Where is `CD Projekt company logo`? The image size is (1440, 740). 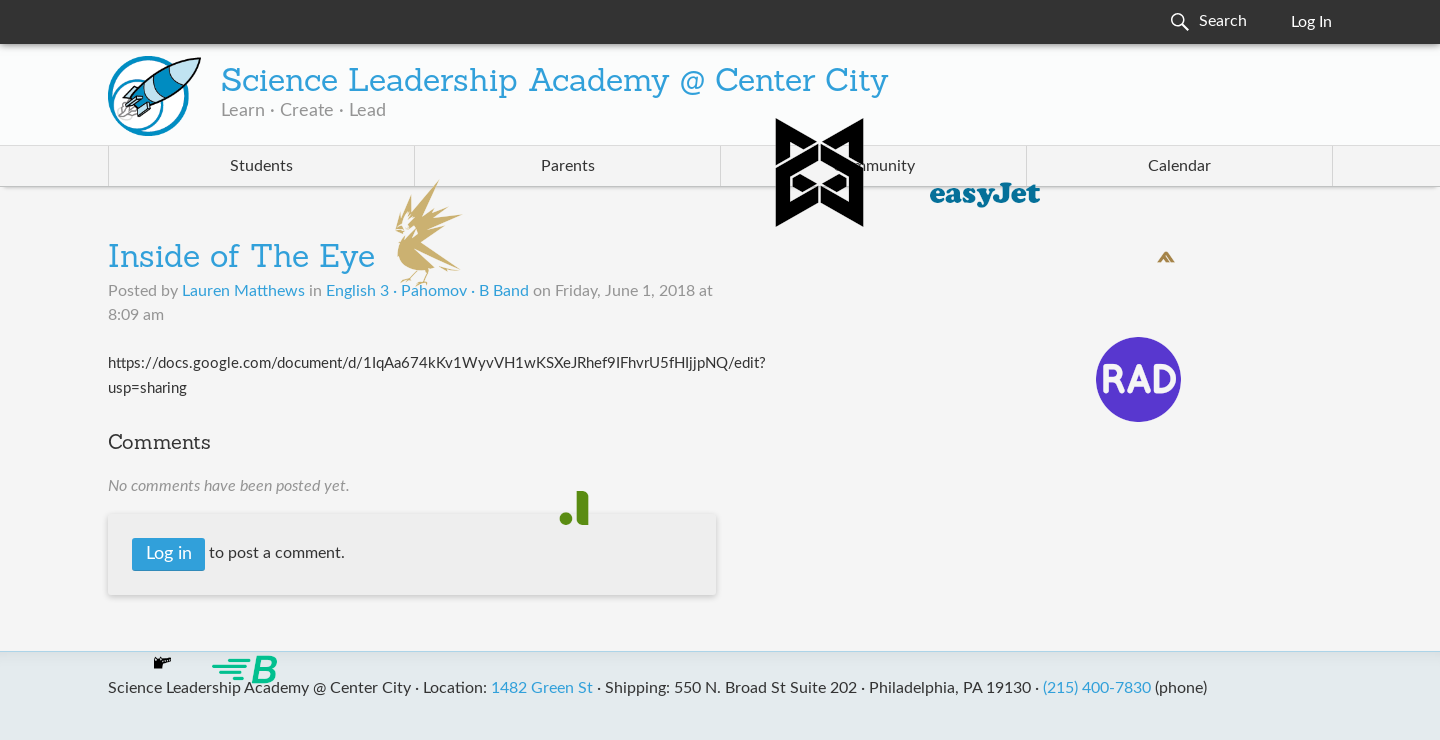 CD Projekt company logo is located at coordinates (429, 233).